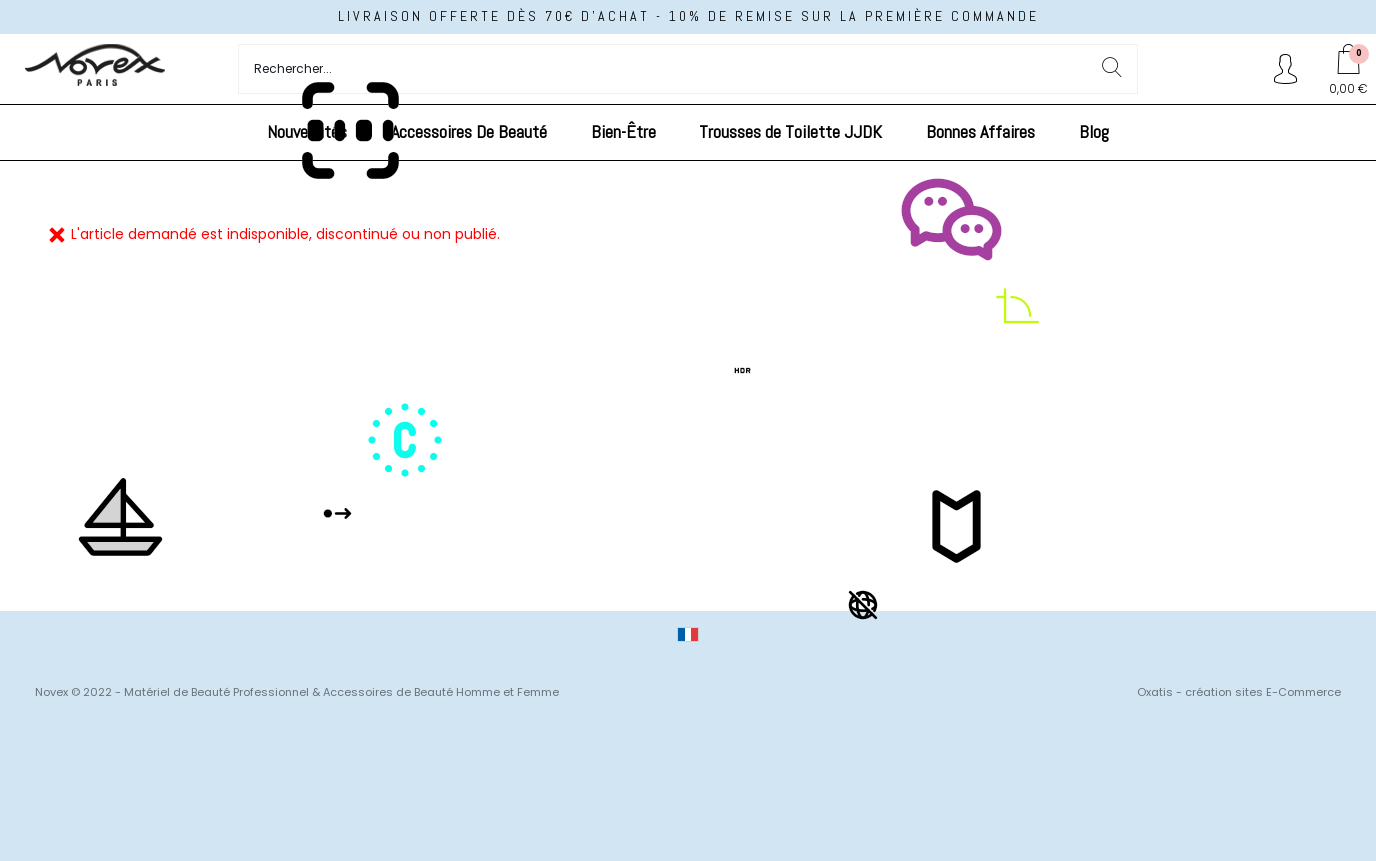 This screenshot has width=1376, height=861. What do you see at coordinates (1016, 308) in the screenshot?
I see `measure or adjust angle settings` at bounding box center [1016, 308].